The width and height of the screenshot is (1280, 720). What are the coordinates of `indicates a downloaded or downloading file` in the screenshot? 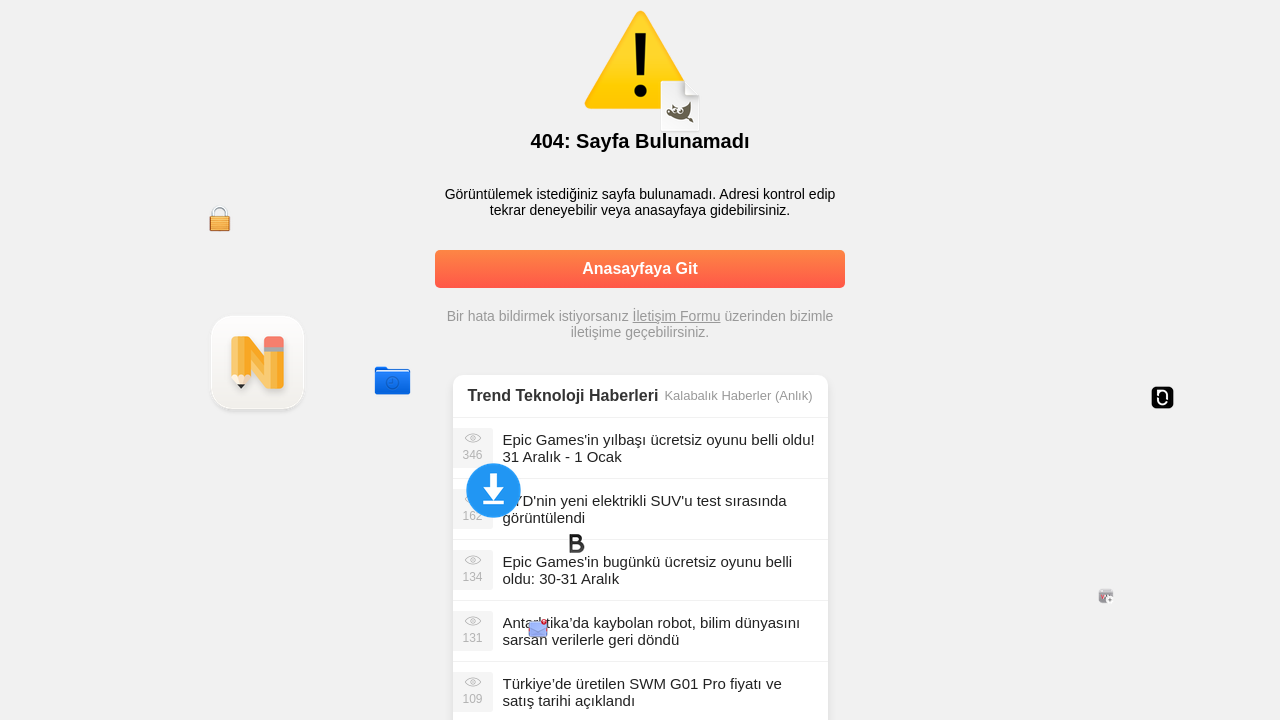 It's located at (493, 490).